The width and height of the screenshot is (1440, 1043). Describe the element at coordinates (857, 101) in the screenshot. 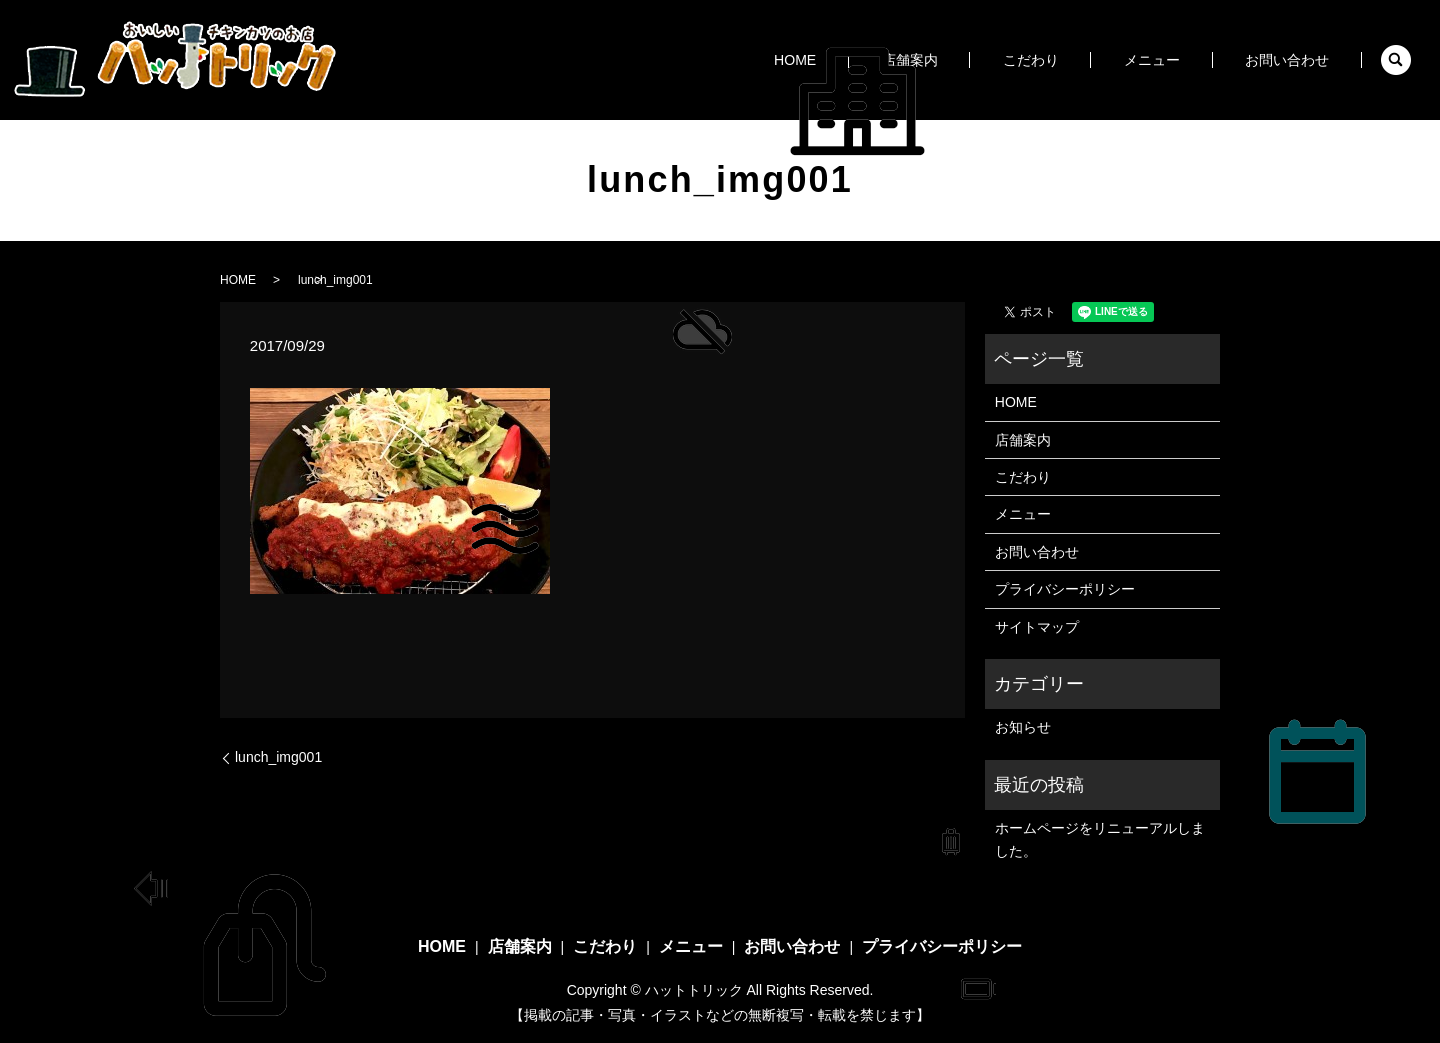

I see `view apartment or residential listings` at that location.